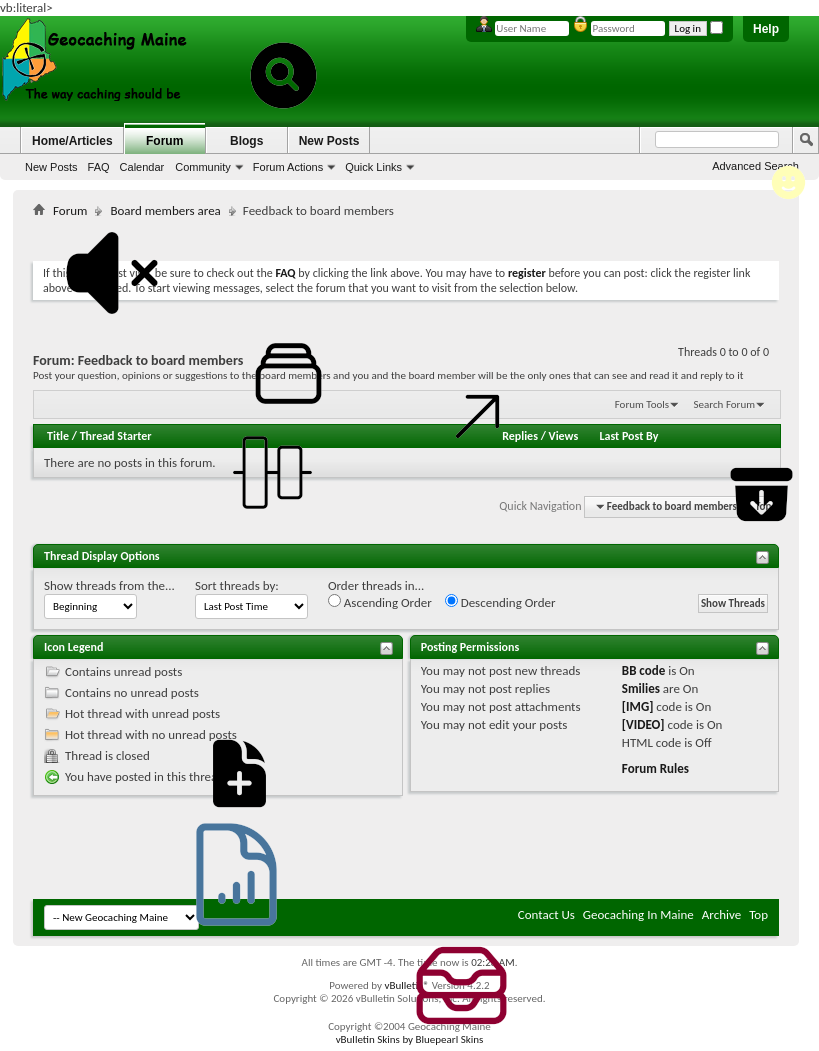  Describe the element at coordinates (239, 773) in the screenshot. I see `create a new document` at that location.